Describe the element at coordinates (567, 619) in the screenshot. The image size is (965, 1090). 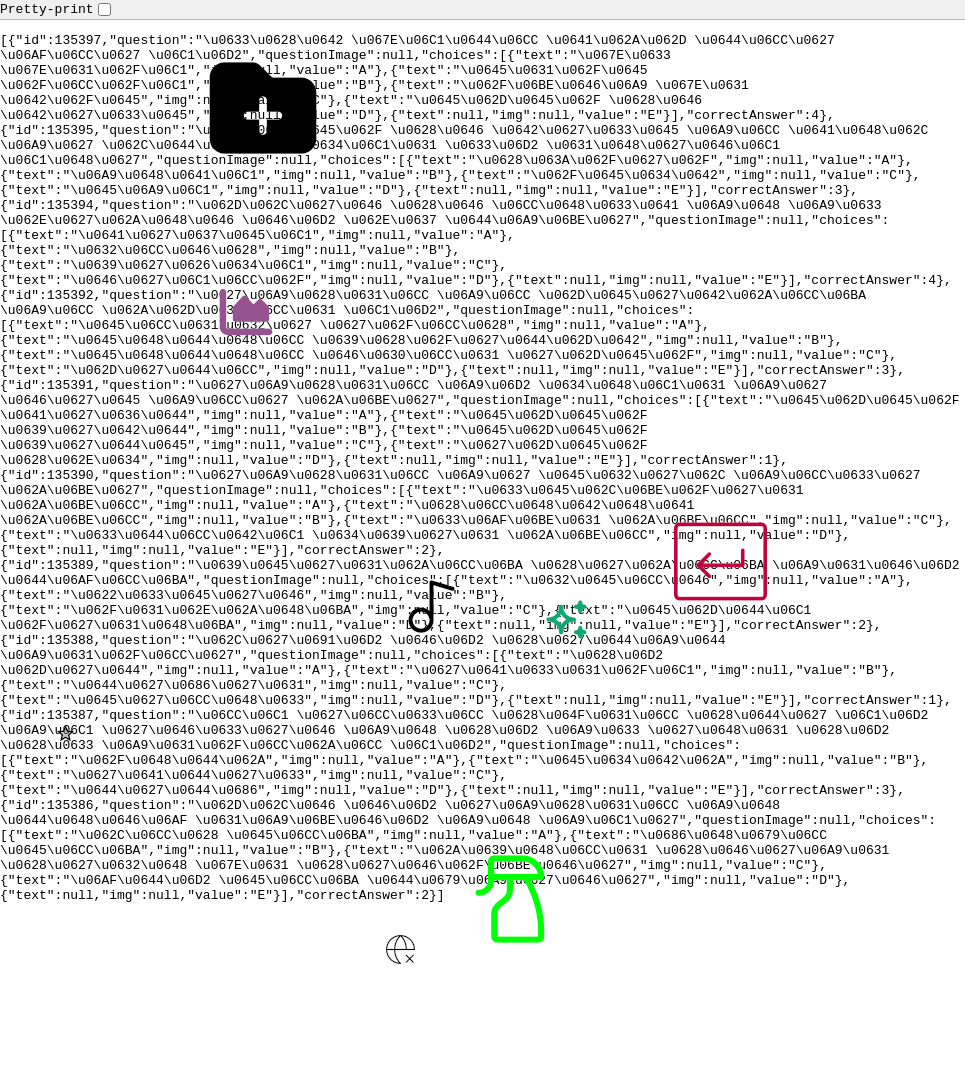
I see `indicates AI-generated or enhanced content` at that location.